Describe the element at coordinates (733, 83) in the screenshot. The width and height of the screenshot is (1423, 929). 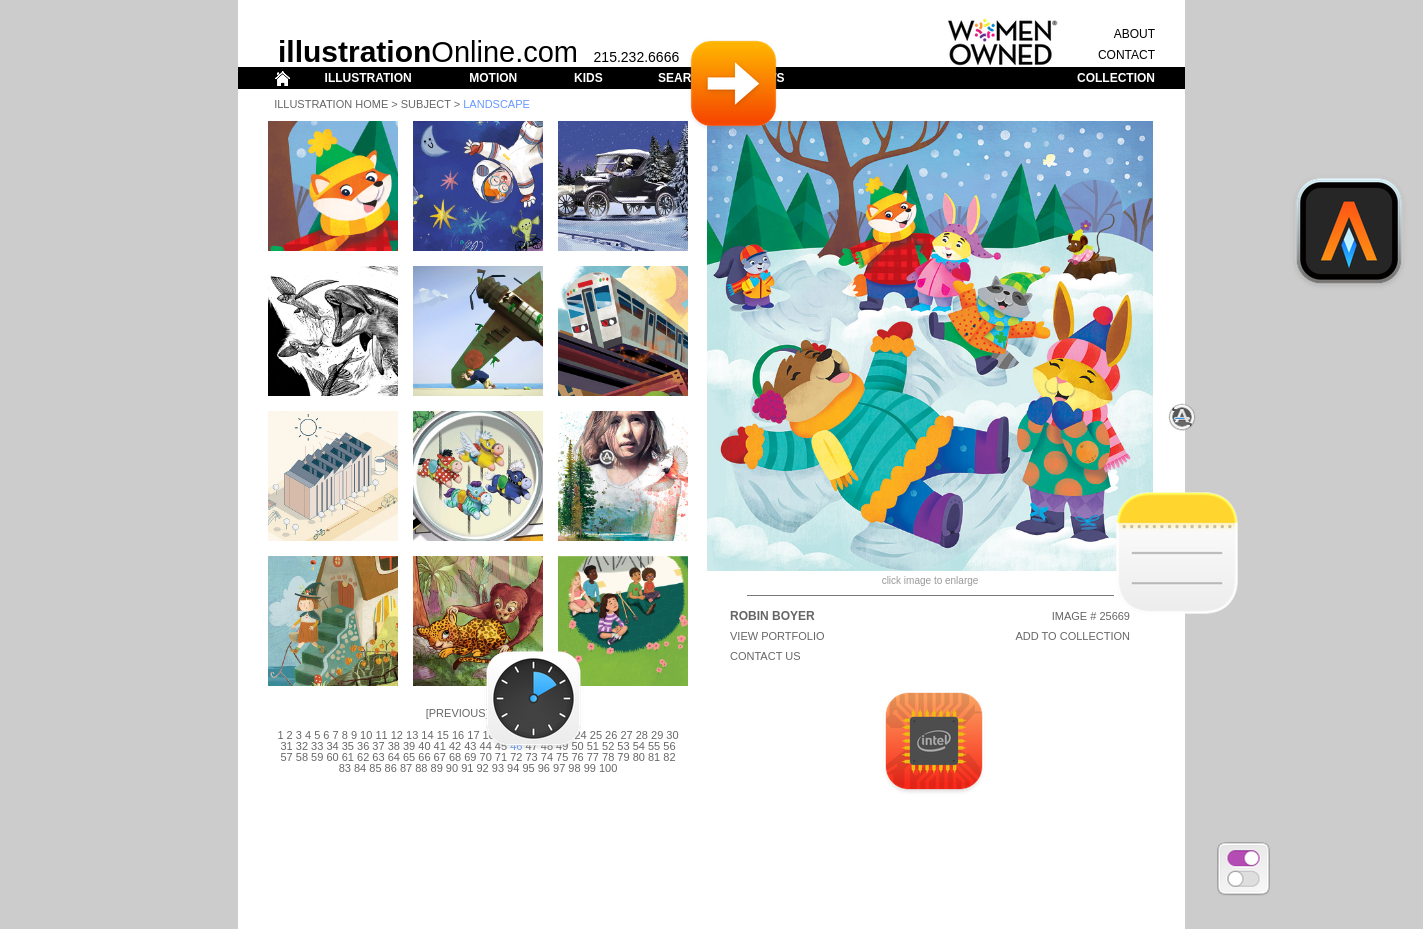
I see `log out of the current account or session` at that location.